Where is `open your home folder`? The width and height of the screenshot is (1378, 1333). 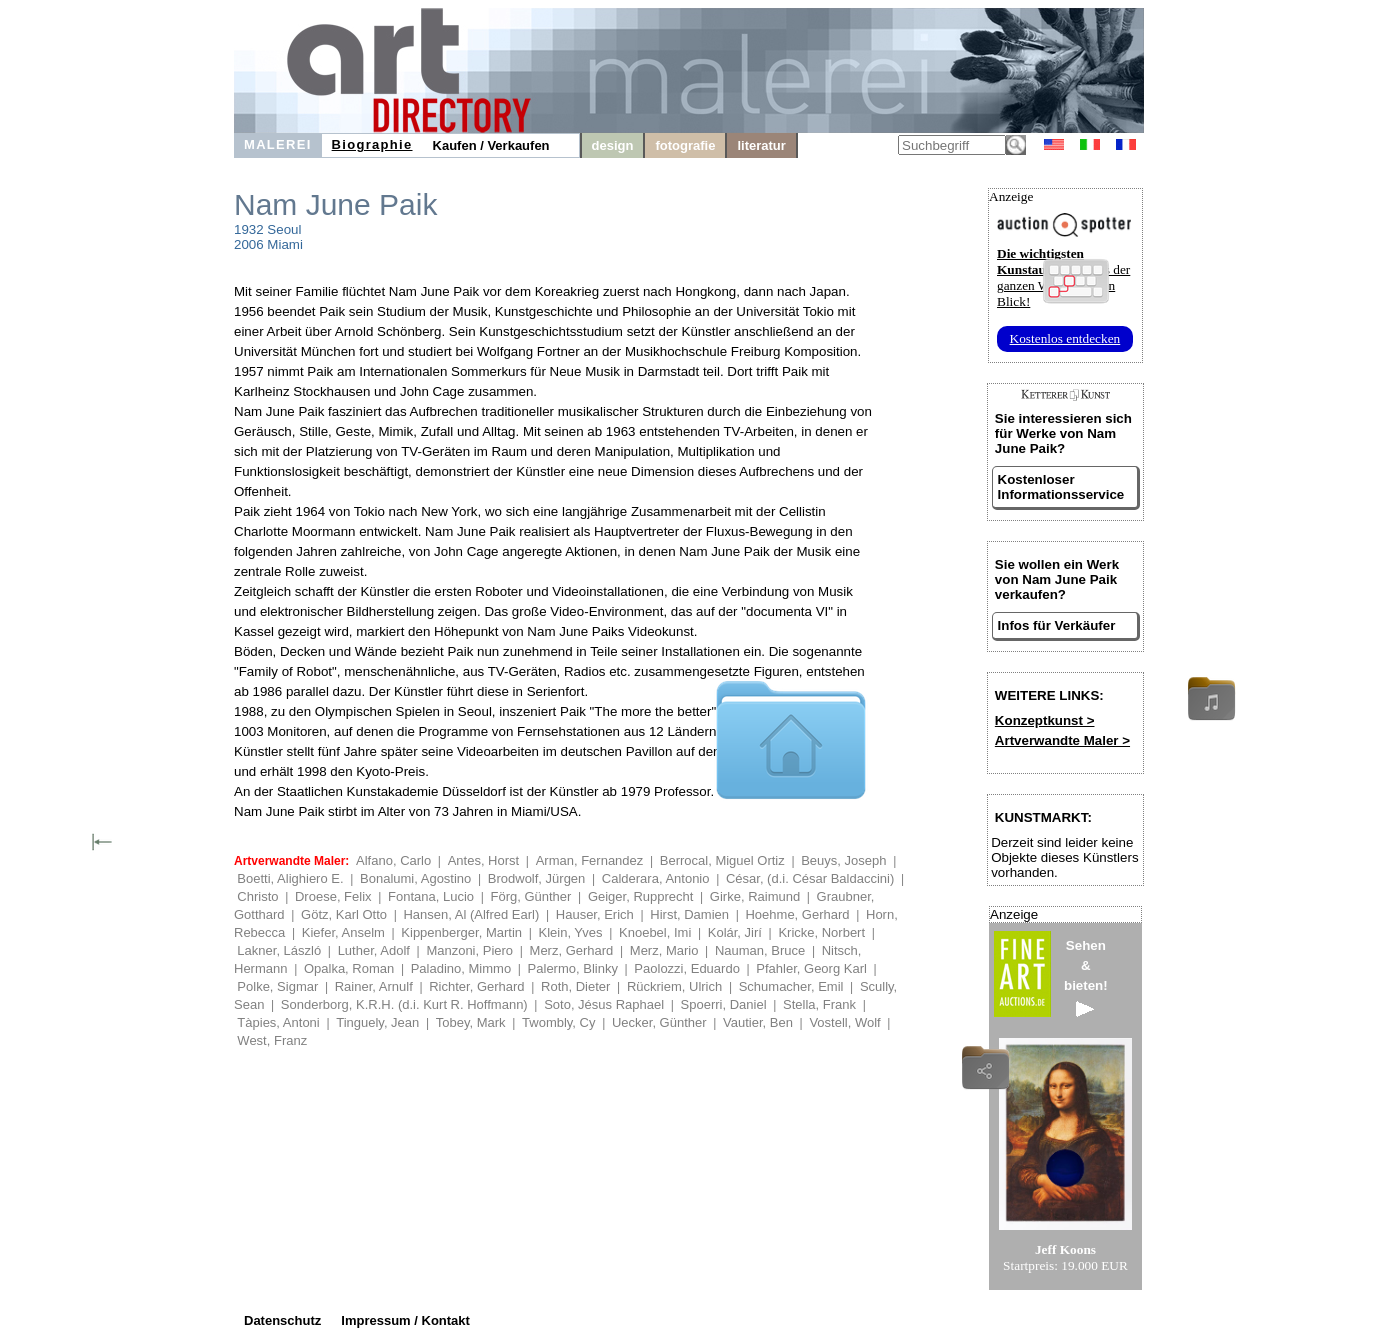 open your home folder is located at coordinates (791, 740).